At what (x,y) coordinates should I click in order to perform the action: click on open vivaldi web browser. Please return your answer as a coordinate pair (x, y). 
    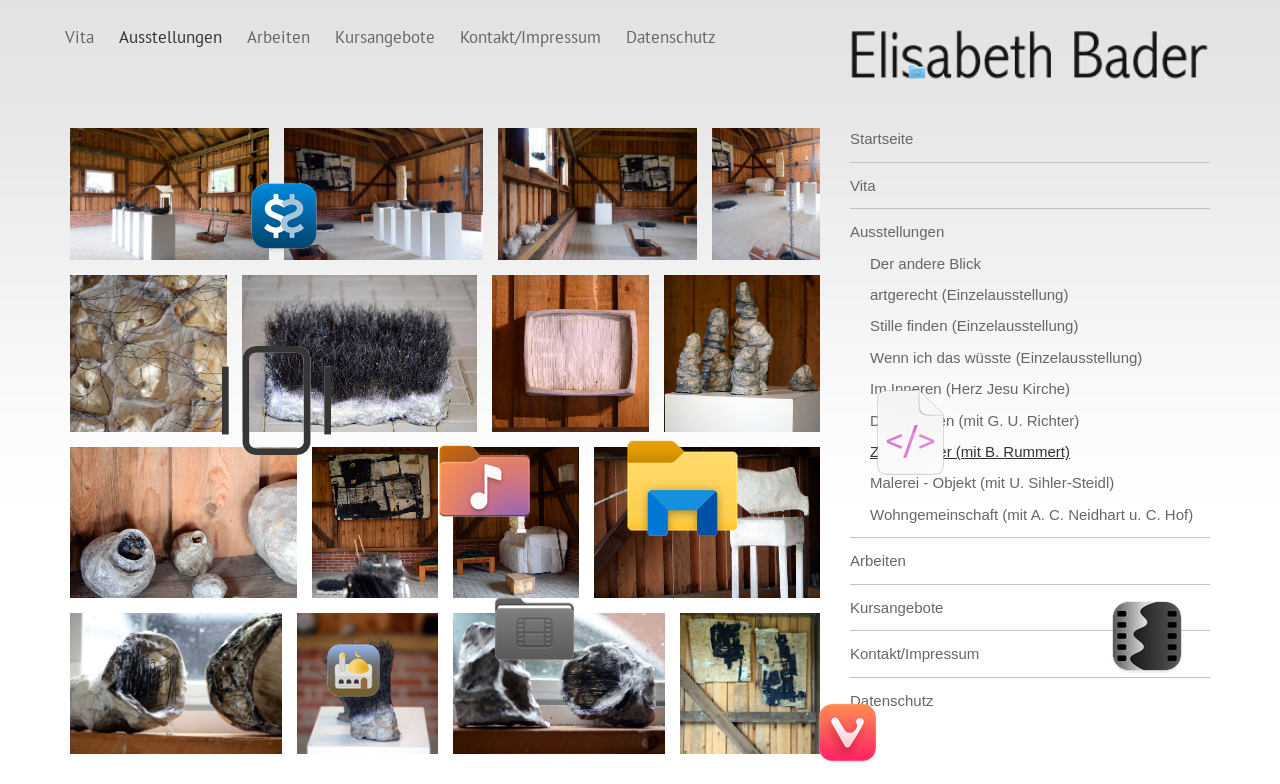
    Looking at the image, I should click on (847, 732).